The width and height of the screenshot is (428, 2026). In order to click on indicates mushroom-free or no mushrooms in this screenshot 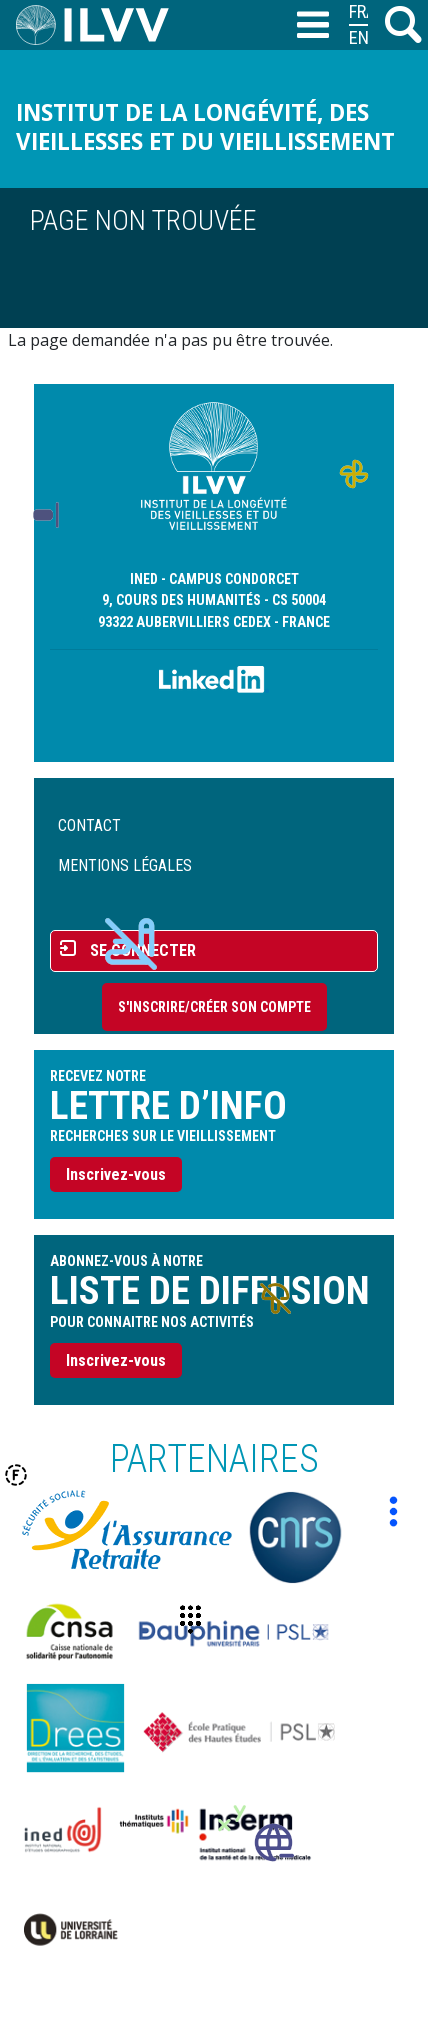, I will do `click(275, 1298)`.